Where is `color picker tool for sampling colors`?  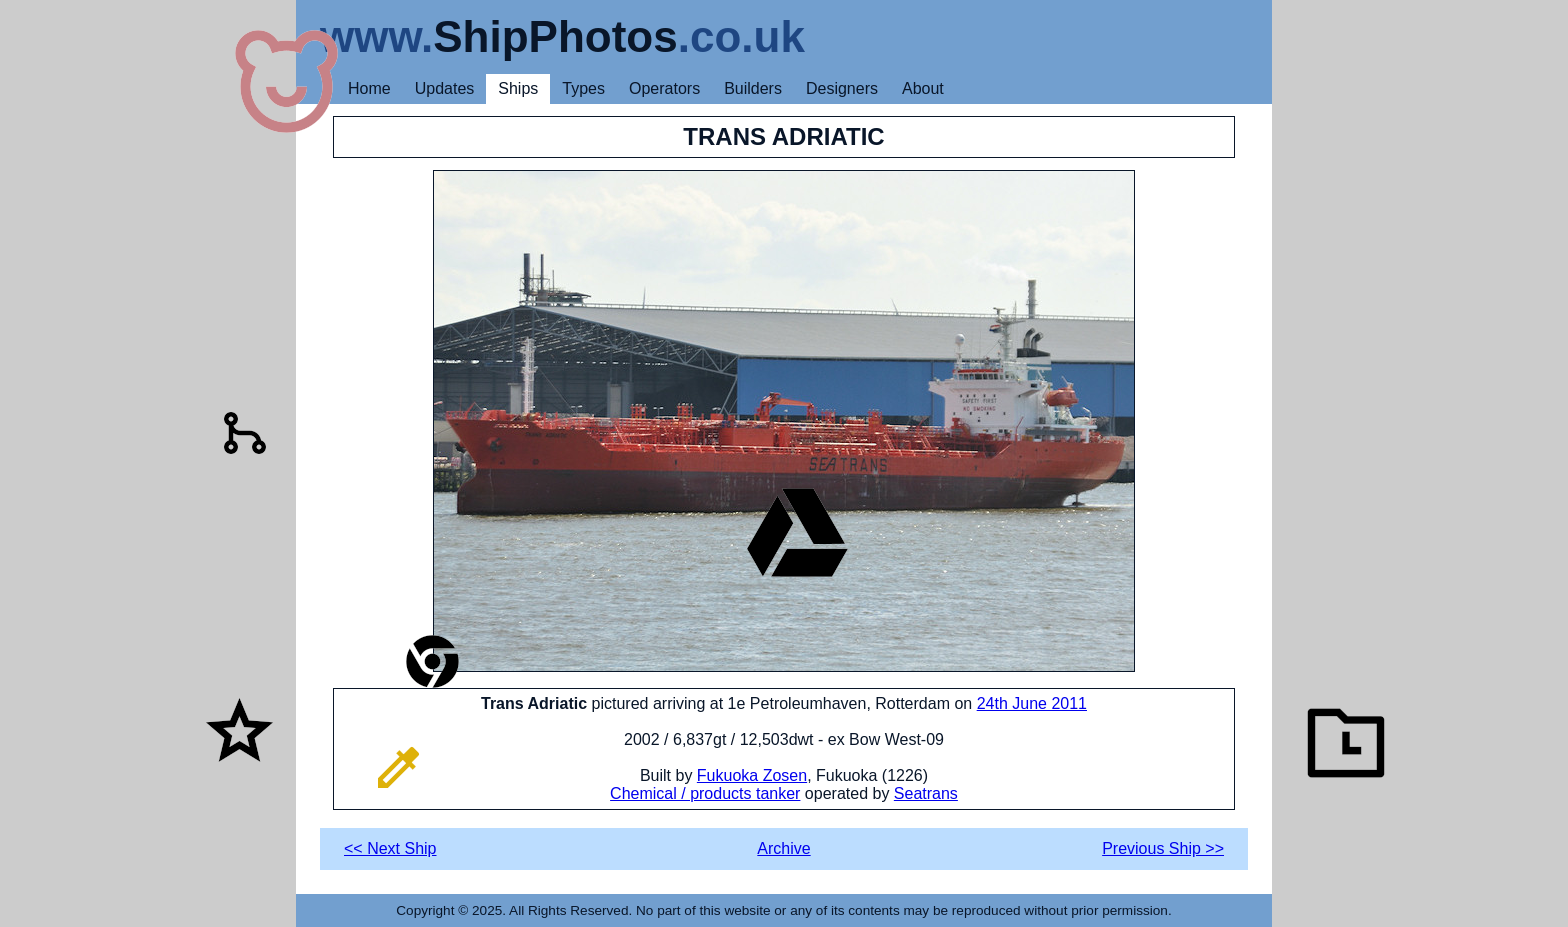
color picker tool for sampling colors is located at coordinates (399, 767).